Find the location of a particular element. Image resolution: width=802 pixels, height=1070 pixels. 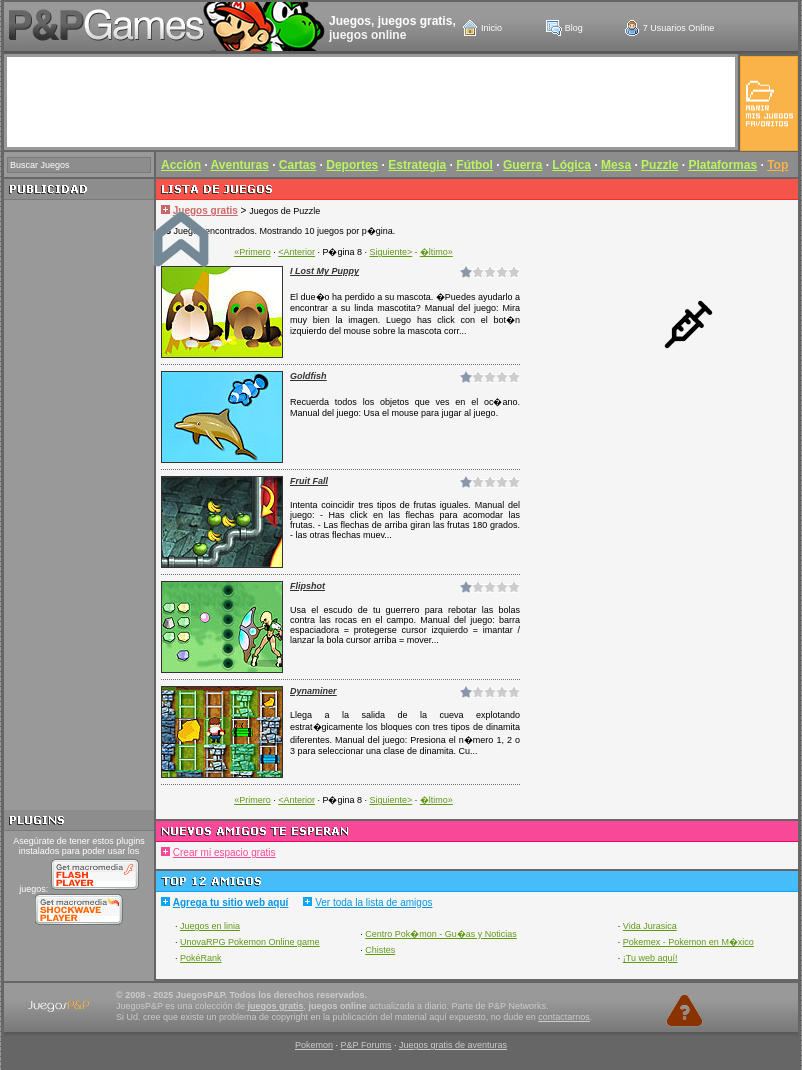

move item up in a list is located at coordinates (181, 239).